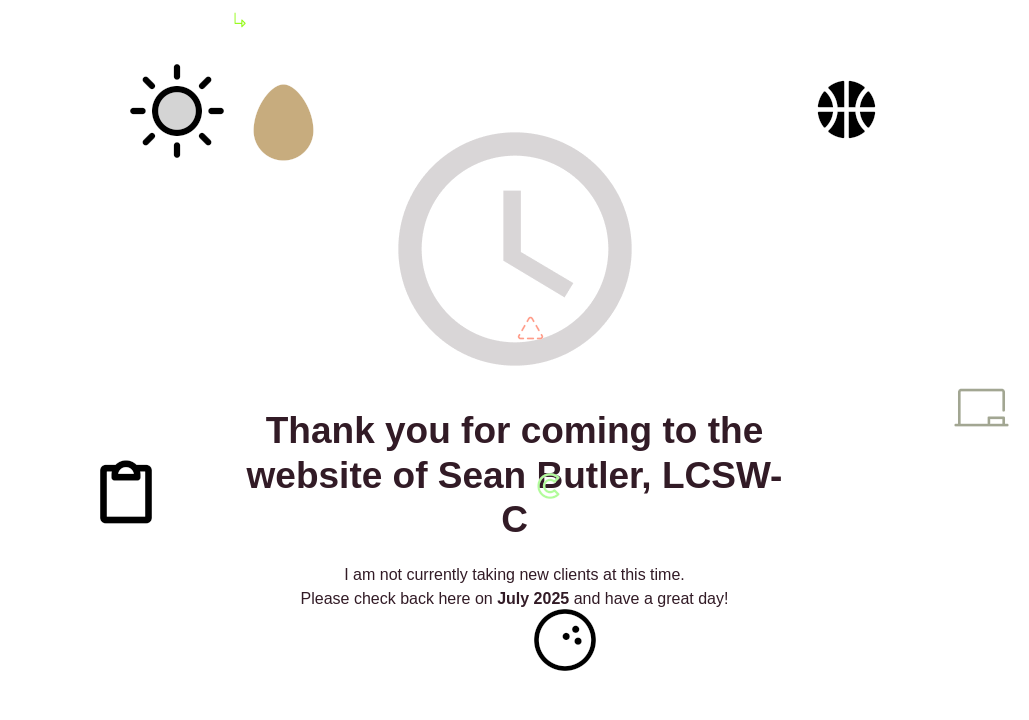 This screenshot has width=1029, height=720. What do you see at coordinates (981, 408) in the screenshot?
I see `open whiteboard or presentation mode` at bounding box center [981, 408].